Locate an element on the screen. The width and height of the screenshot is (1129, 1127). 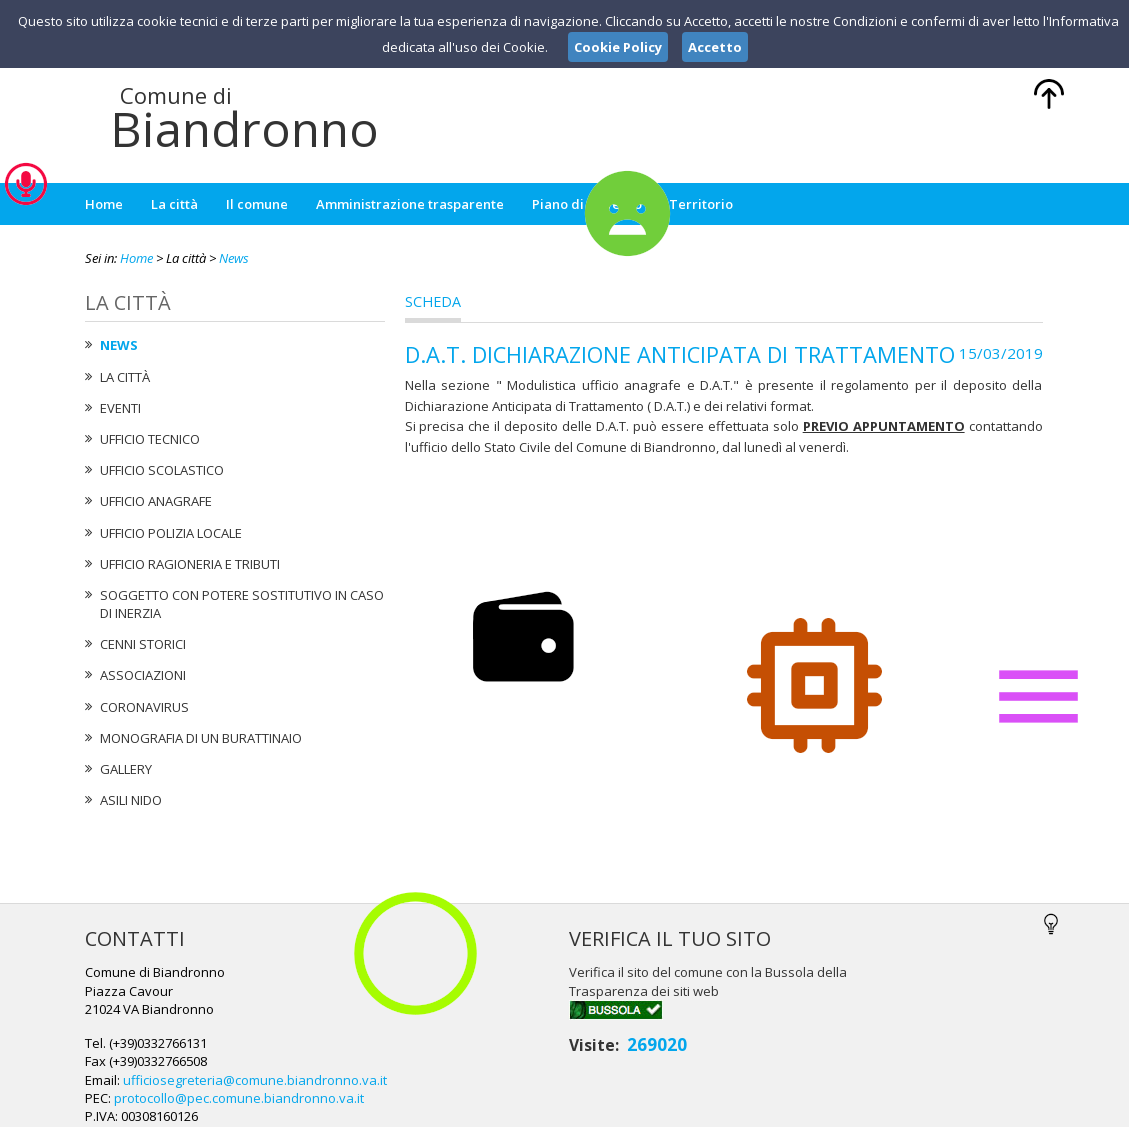
open navigation menu is located at coordinates (1038, 696).